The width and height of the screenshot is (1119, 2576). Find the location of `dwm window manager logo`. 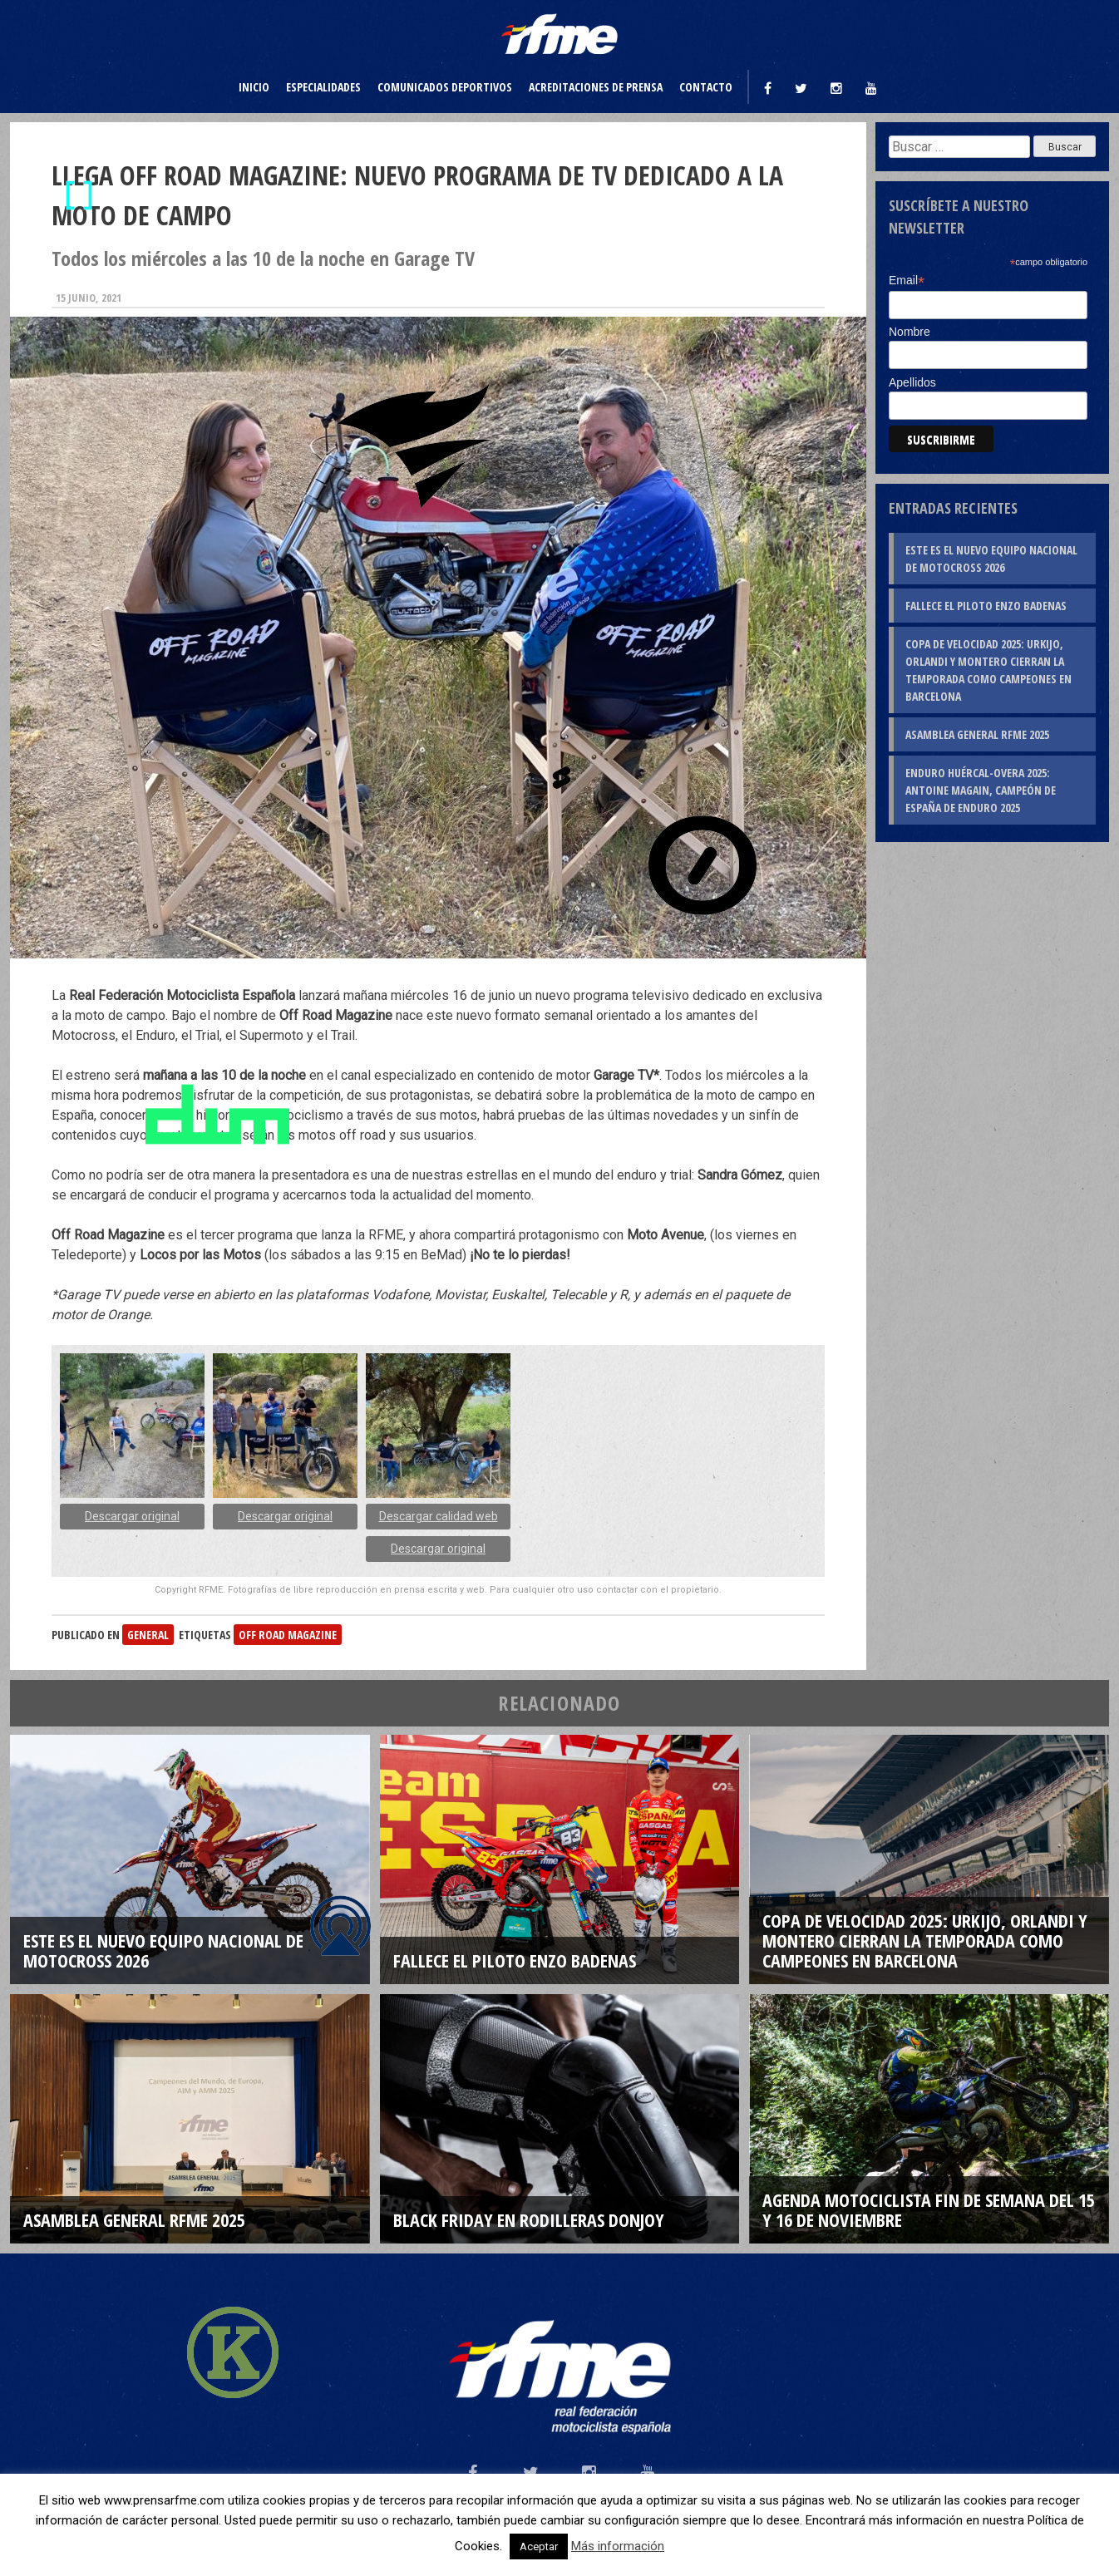

dwm window manager logo is located at coordinates (217, 1114).